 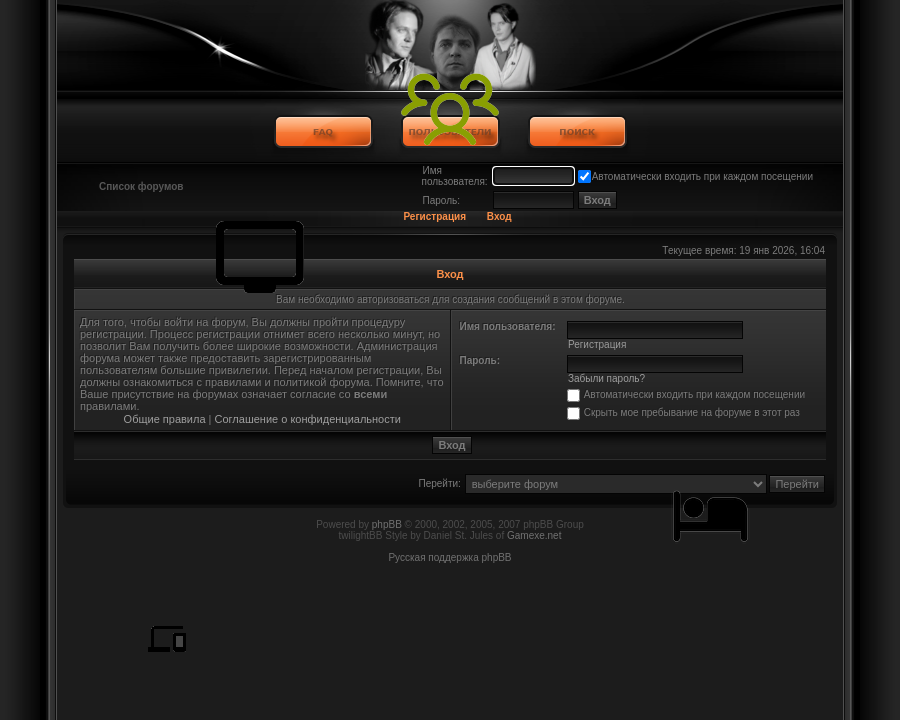 What do you see at coordinates (450, 106) in the screenshot?
I see `view group members or team` at bounding box center [450, 106].